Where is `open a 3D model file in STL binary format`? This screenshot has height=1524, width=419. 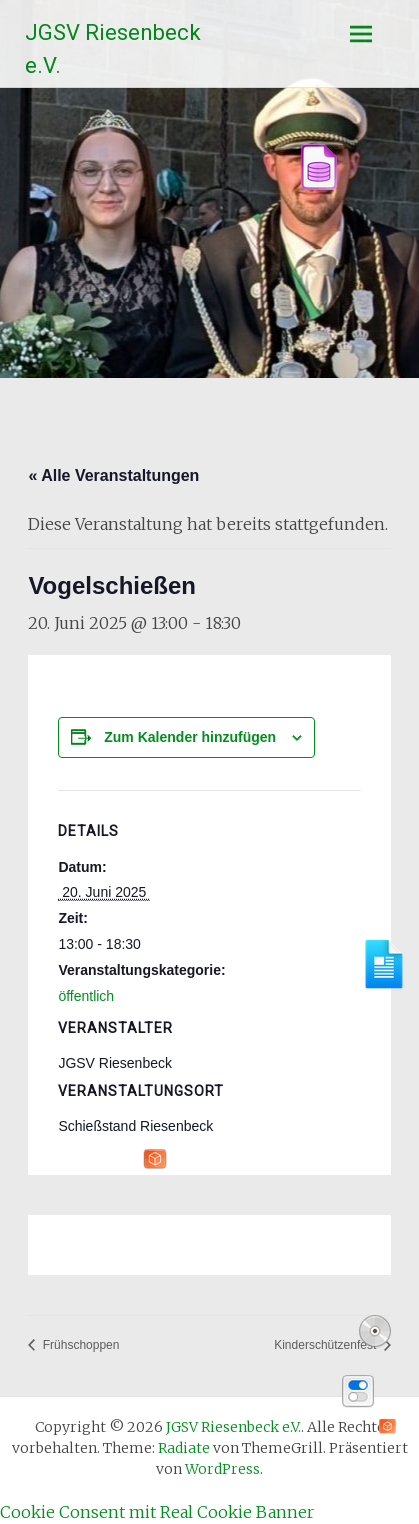
open a 3D model file in STL binary format is located at coordinates (387, 1425).